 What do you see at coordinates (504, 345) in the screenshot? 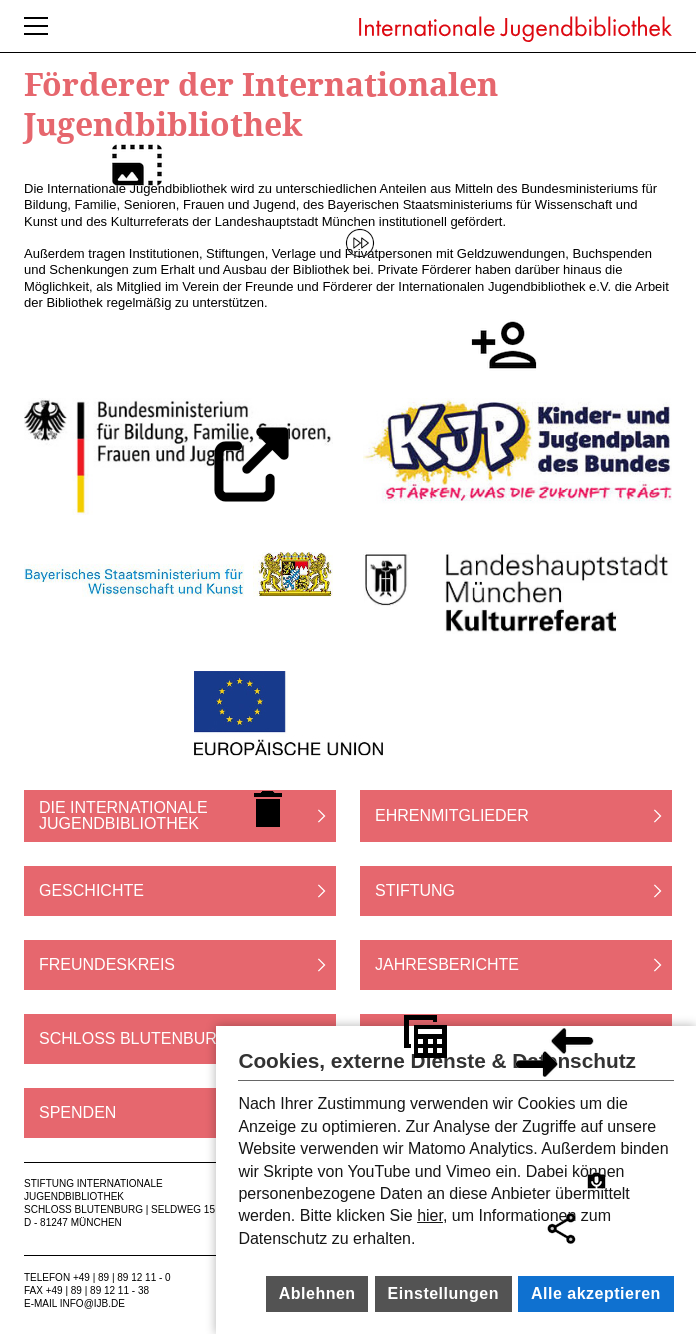
I see `add a new contact` at bounding box center [504, 345].